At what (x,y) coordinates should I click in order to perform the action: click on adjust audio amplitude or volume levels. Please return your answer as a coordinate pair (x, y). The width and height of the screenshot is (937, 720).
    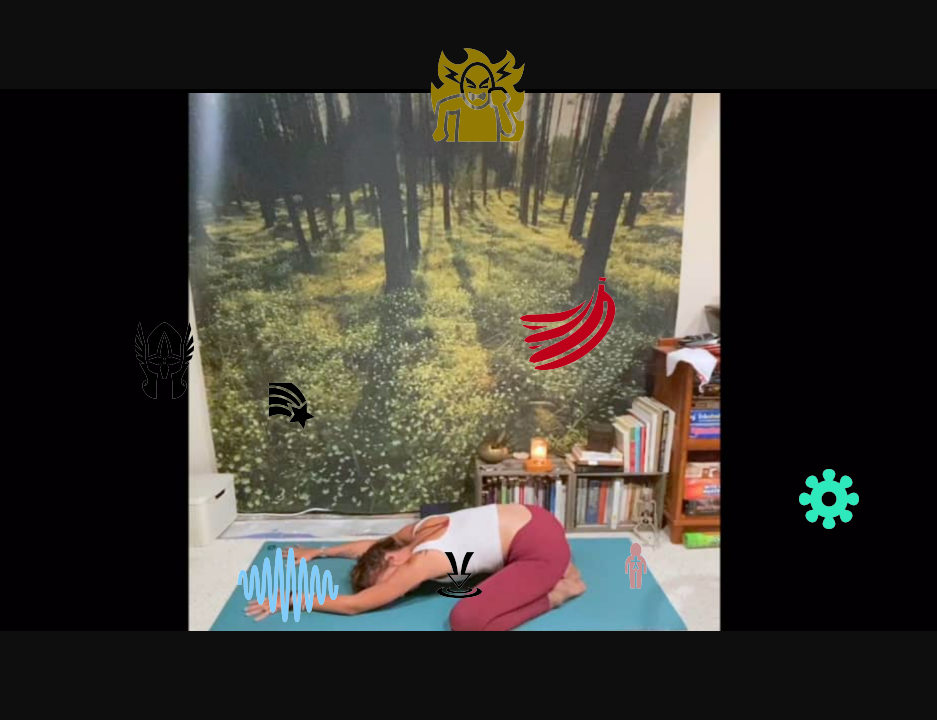
    Looking at the image, I should click on (288, 585).